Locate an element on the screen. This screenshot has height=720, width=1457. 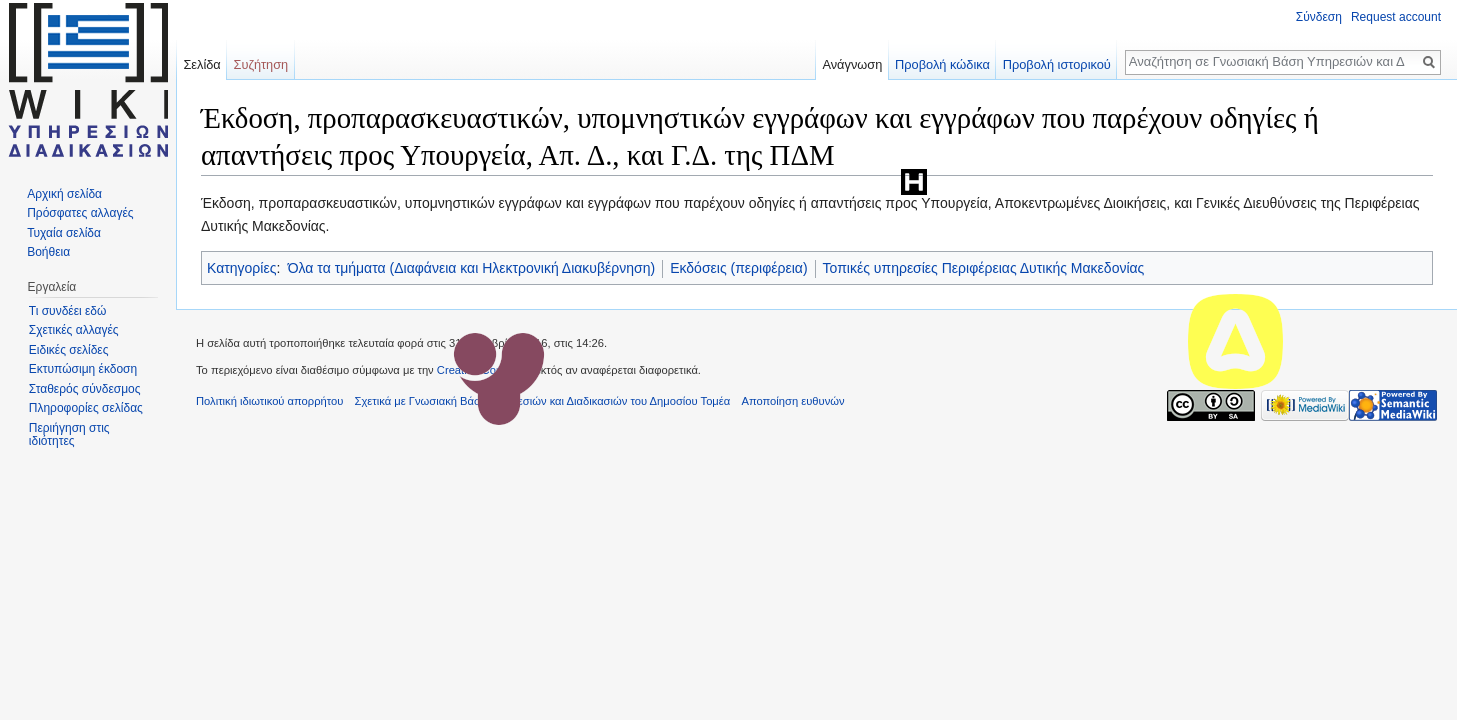
hetzner cloud hosting service logo is located at coordinates (914, 182).